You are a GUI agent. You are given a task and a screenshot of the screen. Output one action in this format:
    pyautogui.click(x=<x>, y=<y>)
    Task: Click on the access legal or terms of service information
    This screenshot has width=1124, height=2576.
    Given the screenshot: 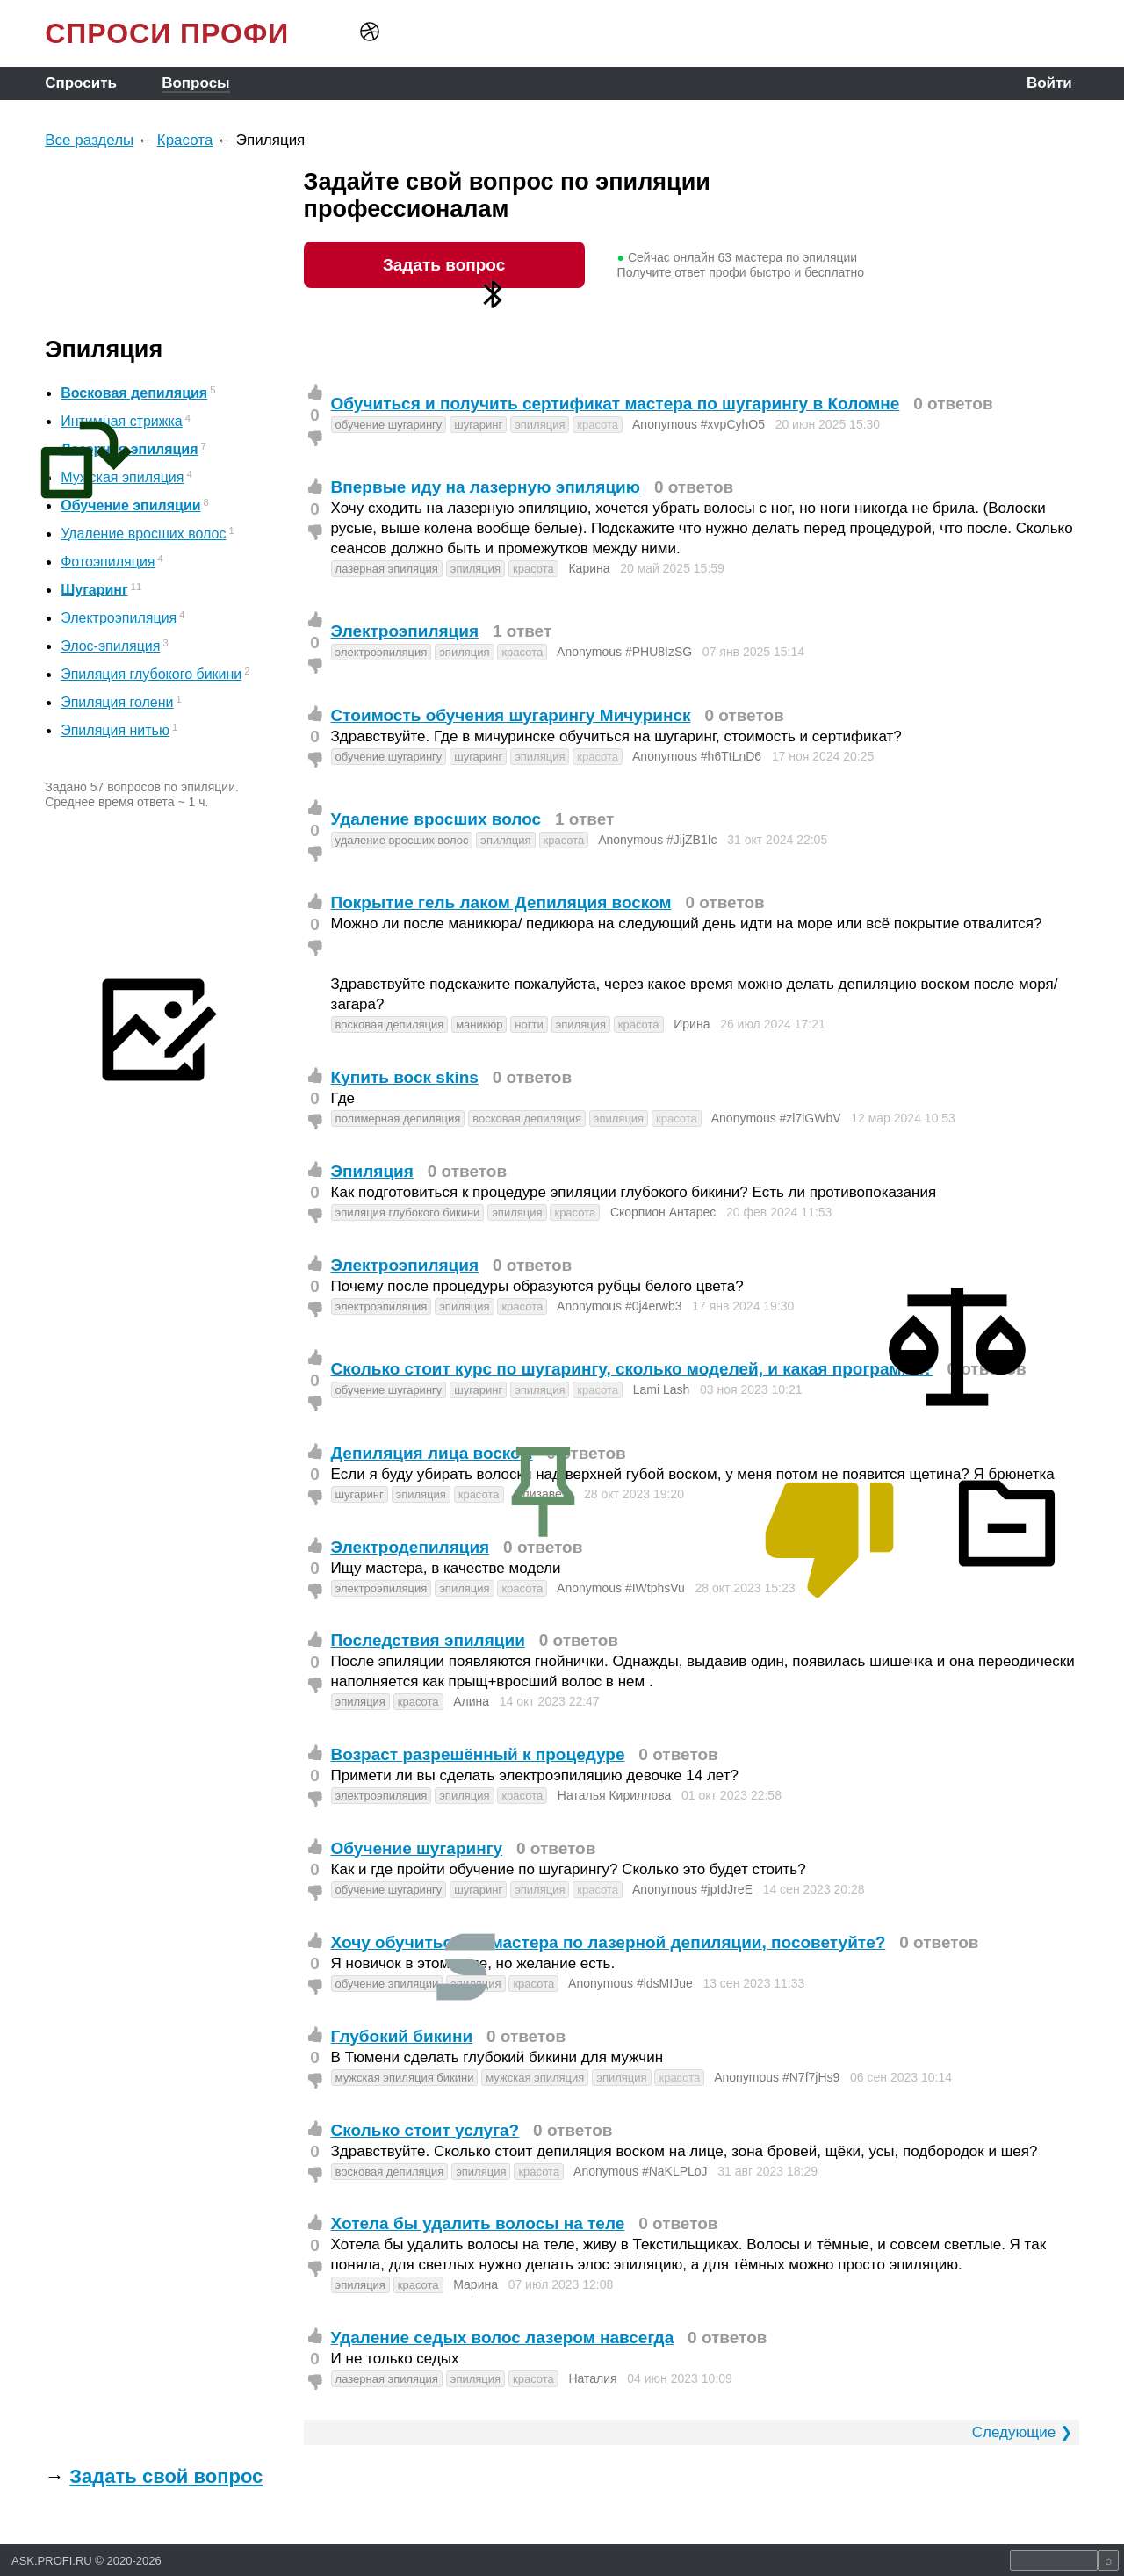 What is the action you would take?
    pyautogui.click(x=957, y=1350)
    